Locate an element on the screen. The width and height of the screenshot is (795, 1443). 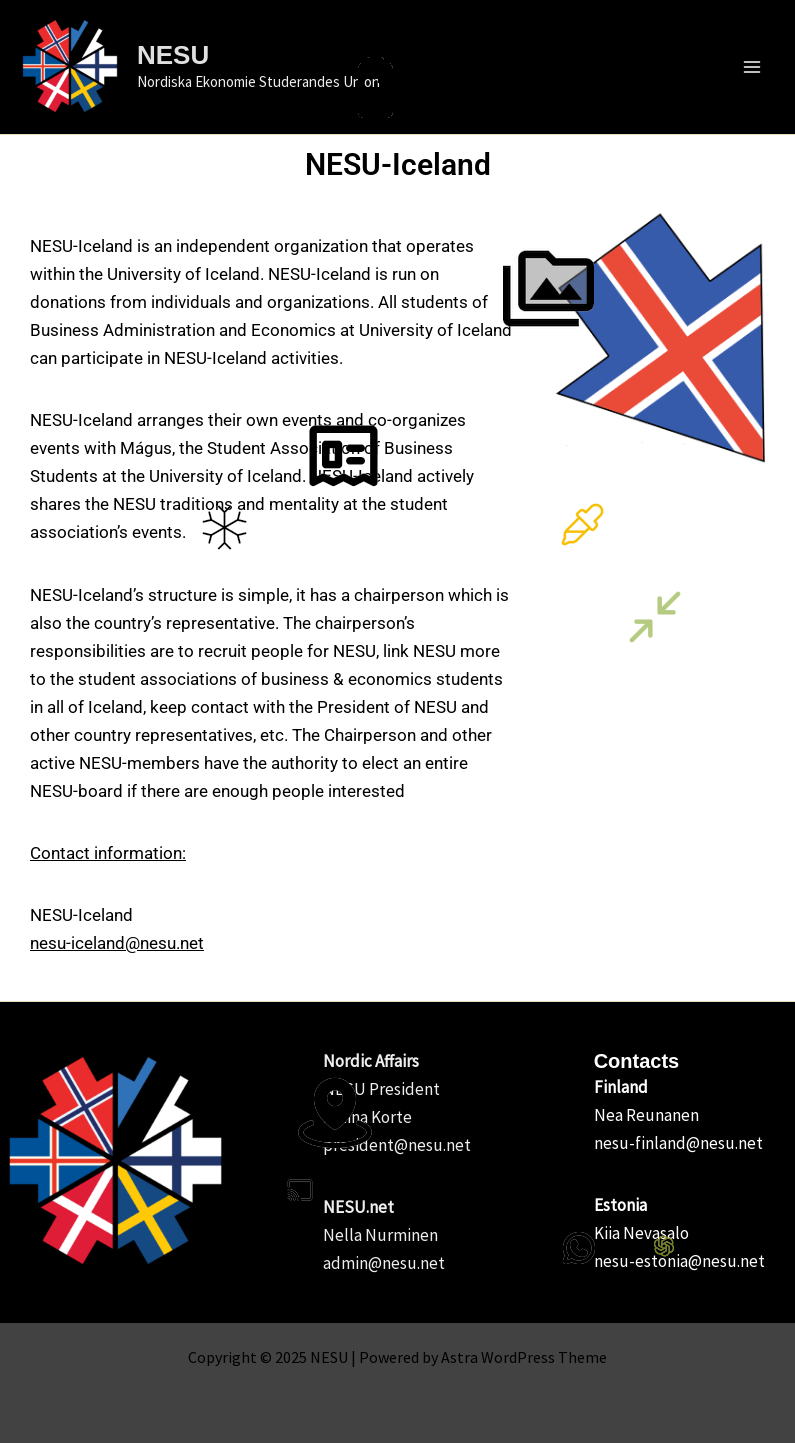
pick a color from the screen is located at coordinates (582, 524).